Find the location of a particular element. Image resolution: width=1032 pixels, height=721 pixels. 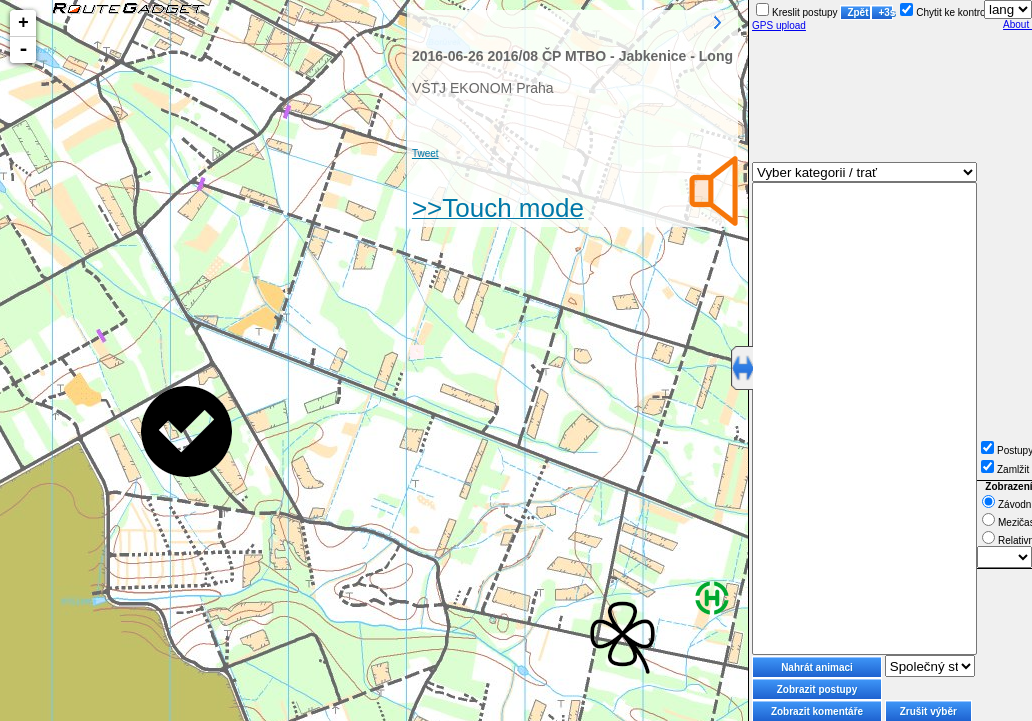

indicates successful completion or confirmation is located at coordinates (186, 431).